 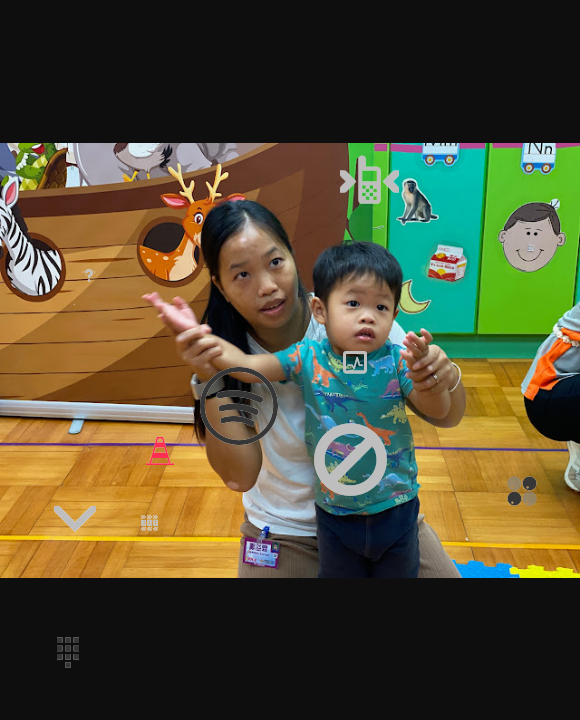 What do you see at coordinates (75, 520) in the screenshot?
I see `scroll down or view more content` at bounding box center [75, 520].